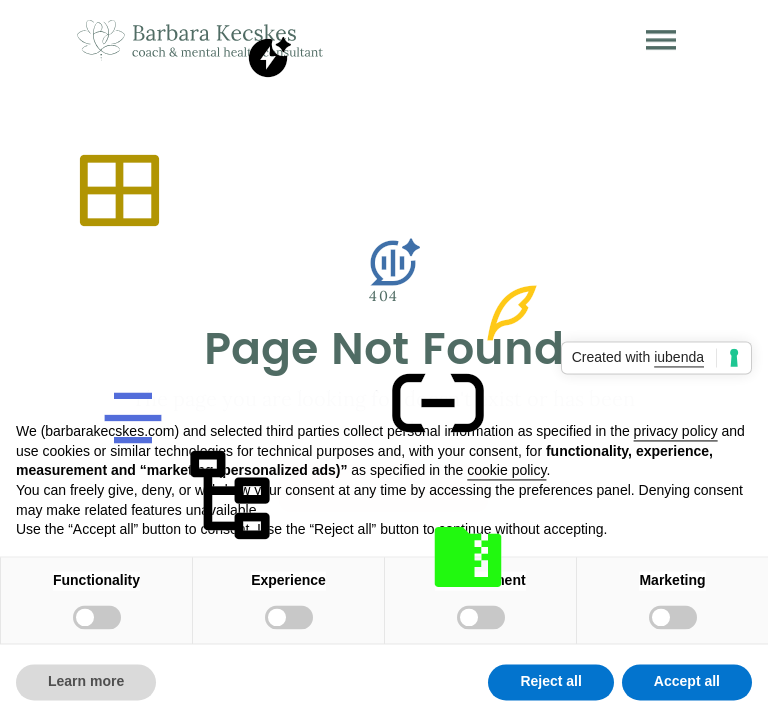 The image size is (768, 720). What do you see at coordinates (133, 418) in the screenshot?
I see `open navigation menu` at bounding box center [133, 418].